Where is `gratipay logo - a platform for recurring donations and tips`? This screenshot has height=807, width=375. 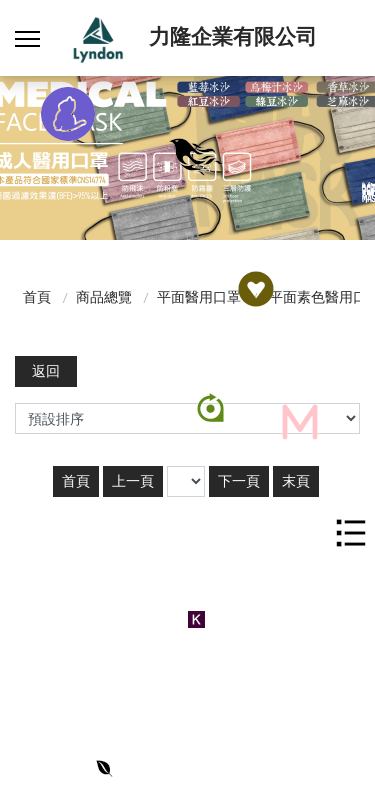 gratipay logo - a platform for recurring donations and tips is located at coordinates (256, 289).